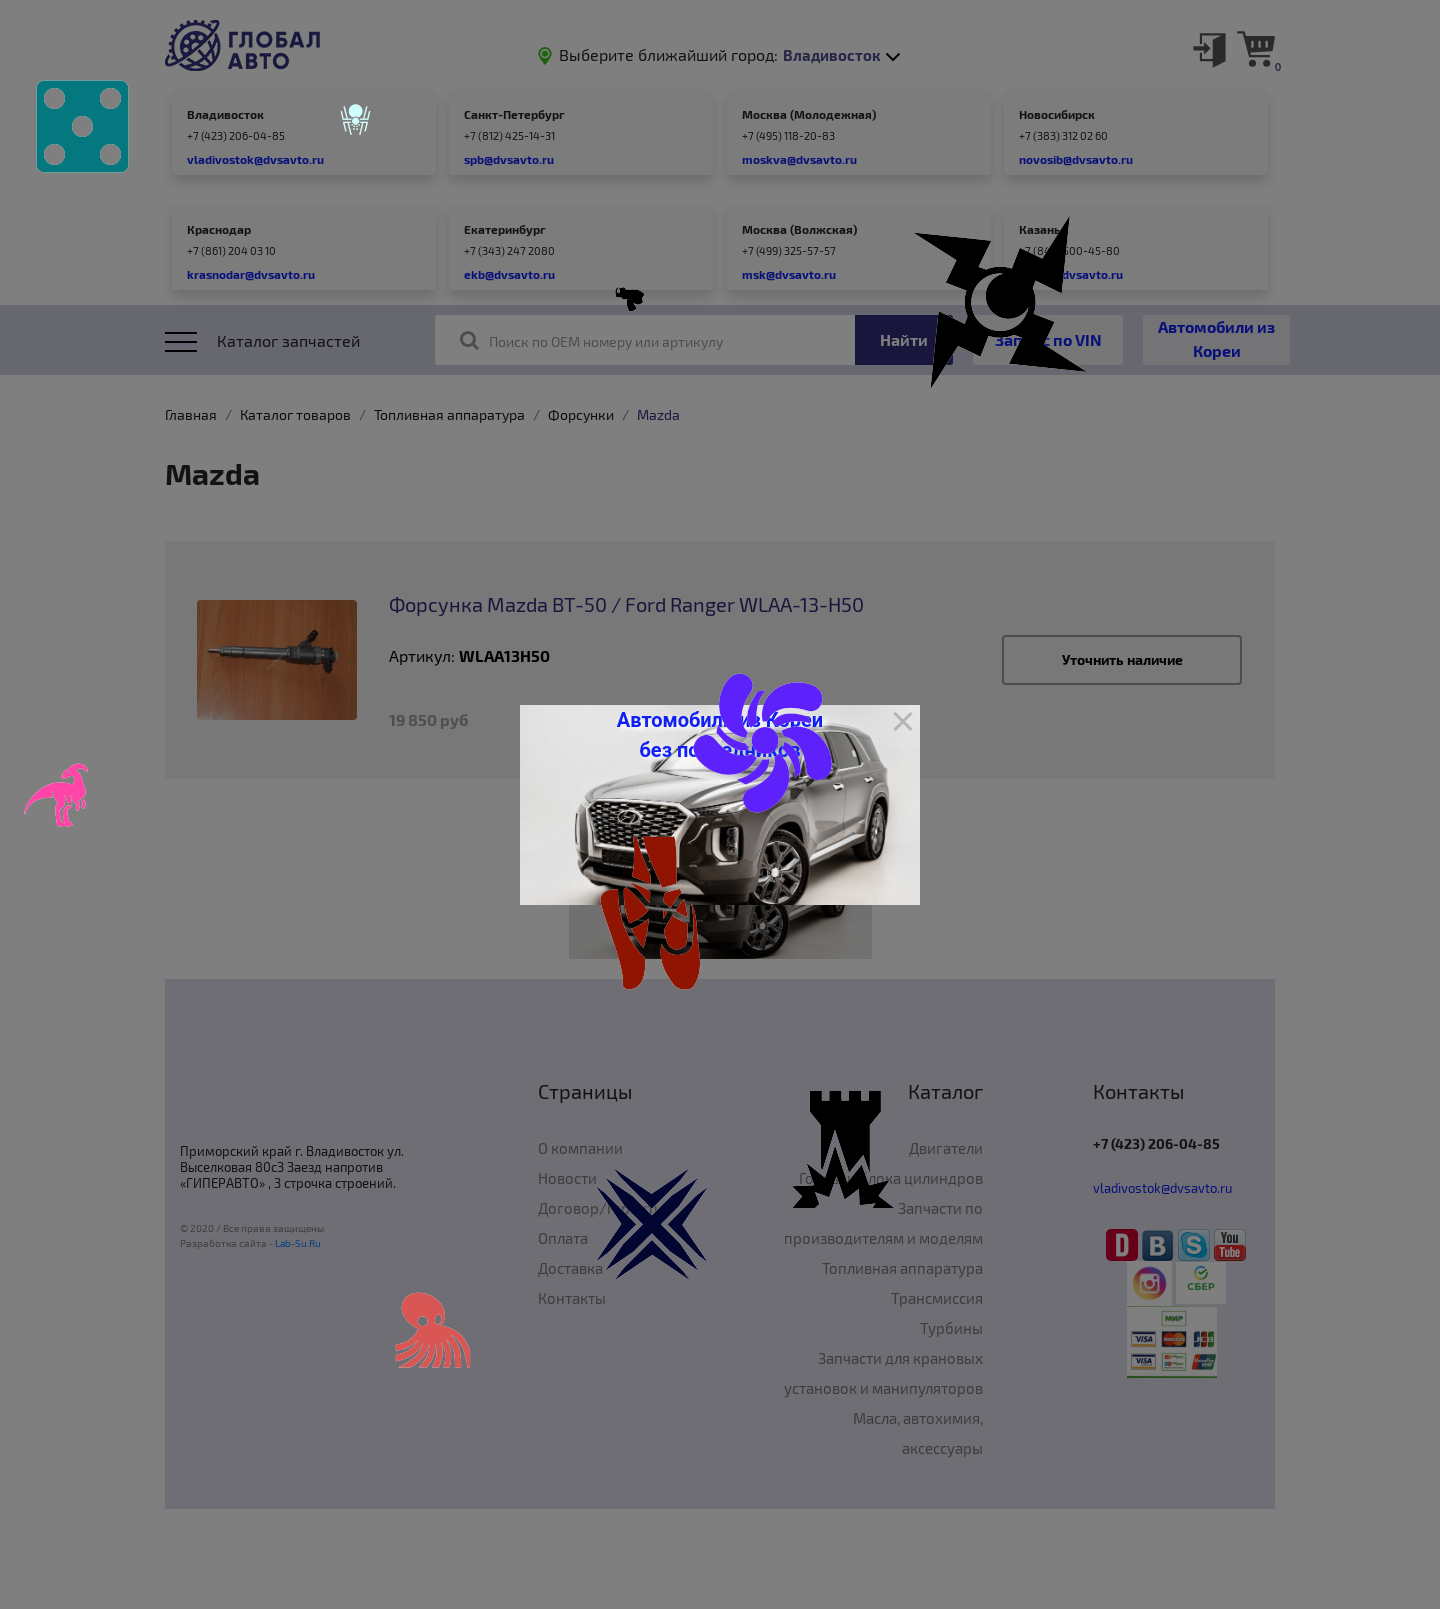 Image resolution: width=1440 pixels, height=1609 pixels. Describe the element at coordinates (355, 119) in the screenshot. I see `spider enemy or creature in a game interface` at that location.